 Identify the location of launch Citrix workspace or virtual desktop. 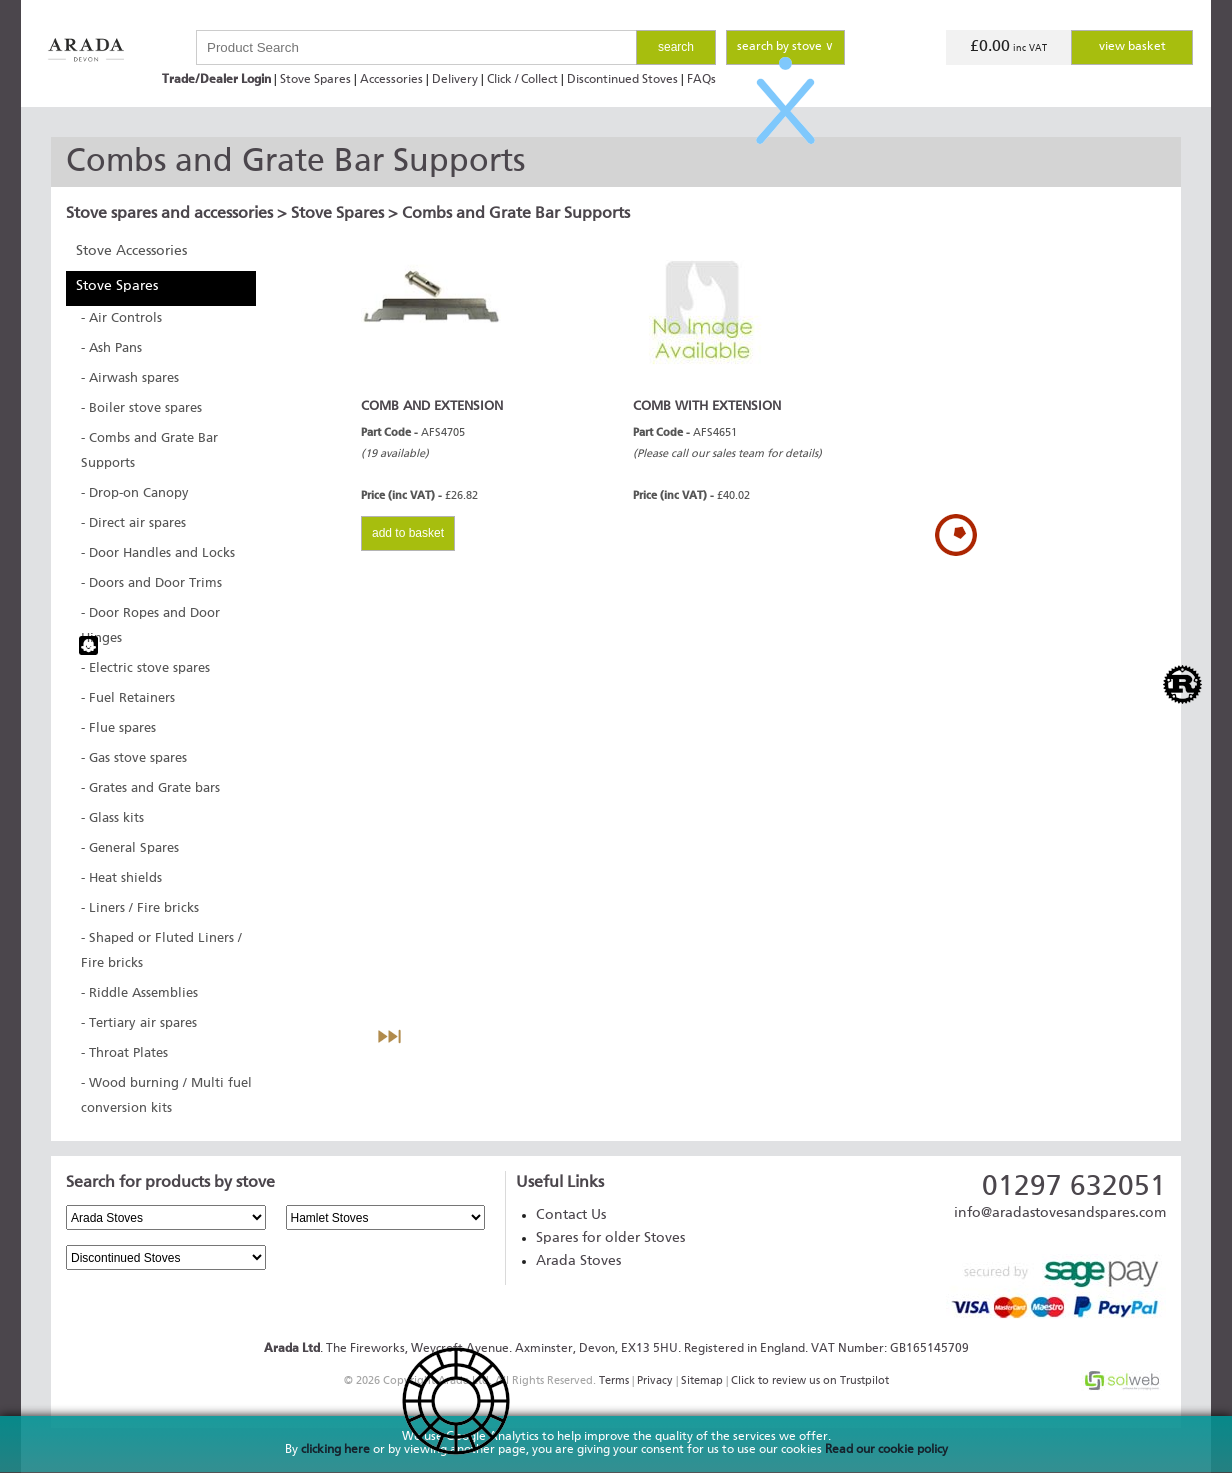
(785, 100).